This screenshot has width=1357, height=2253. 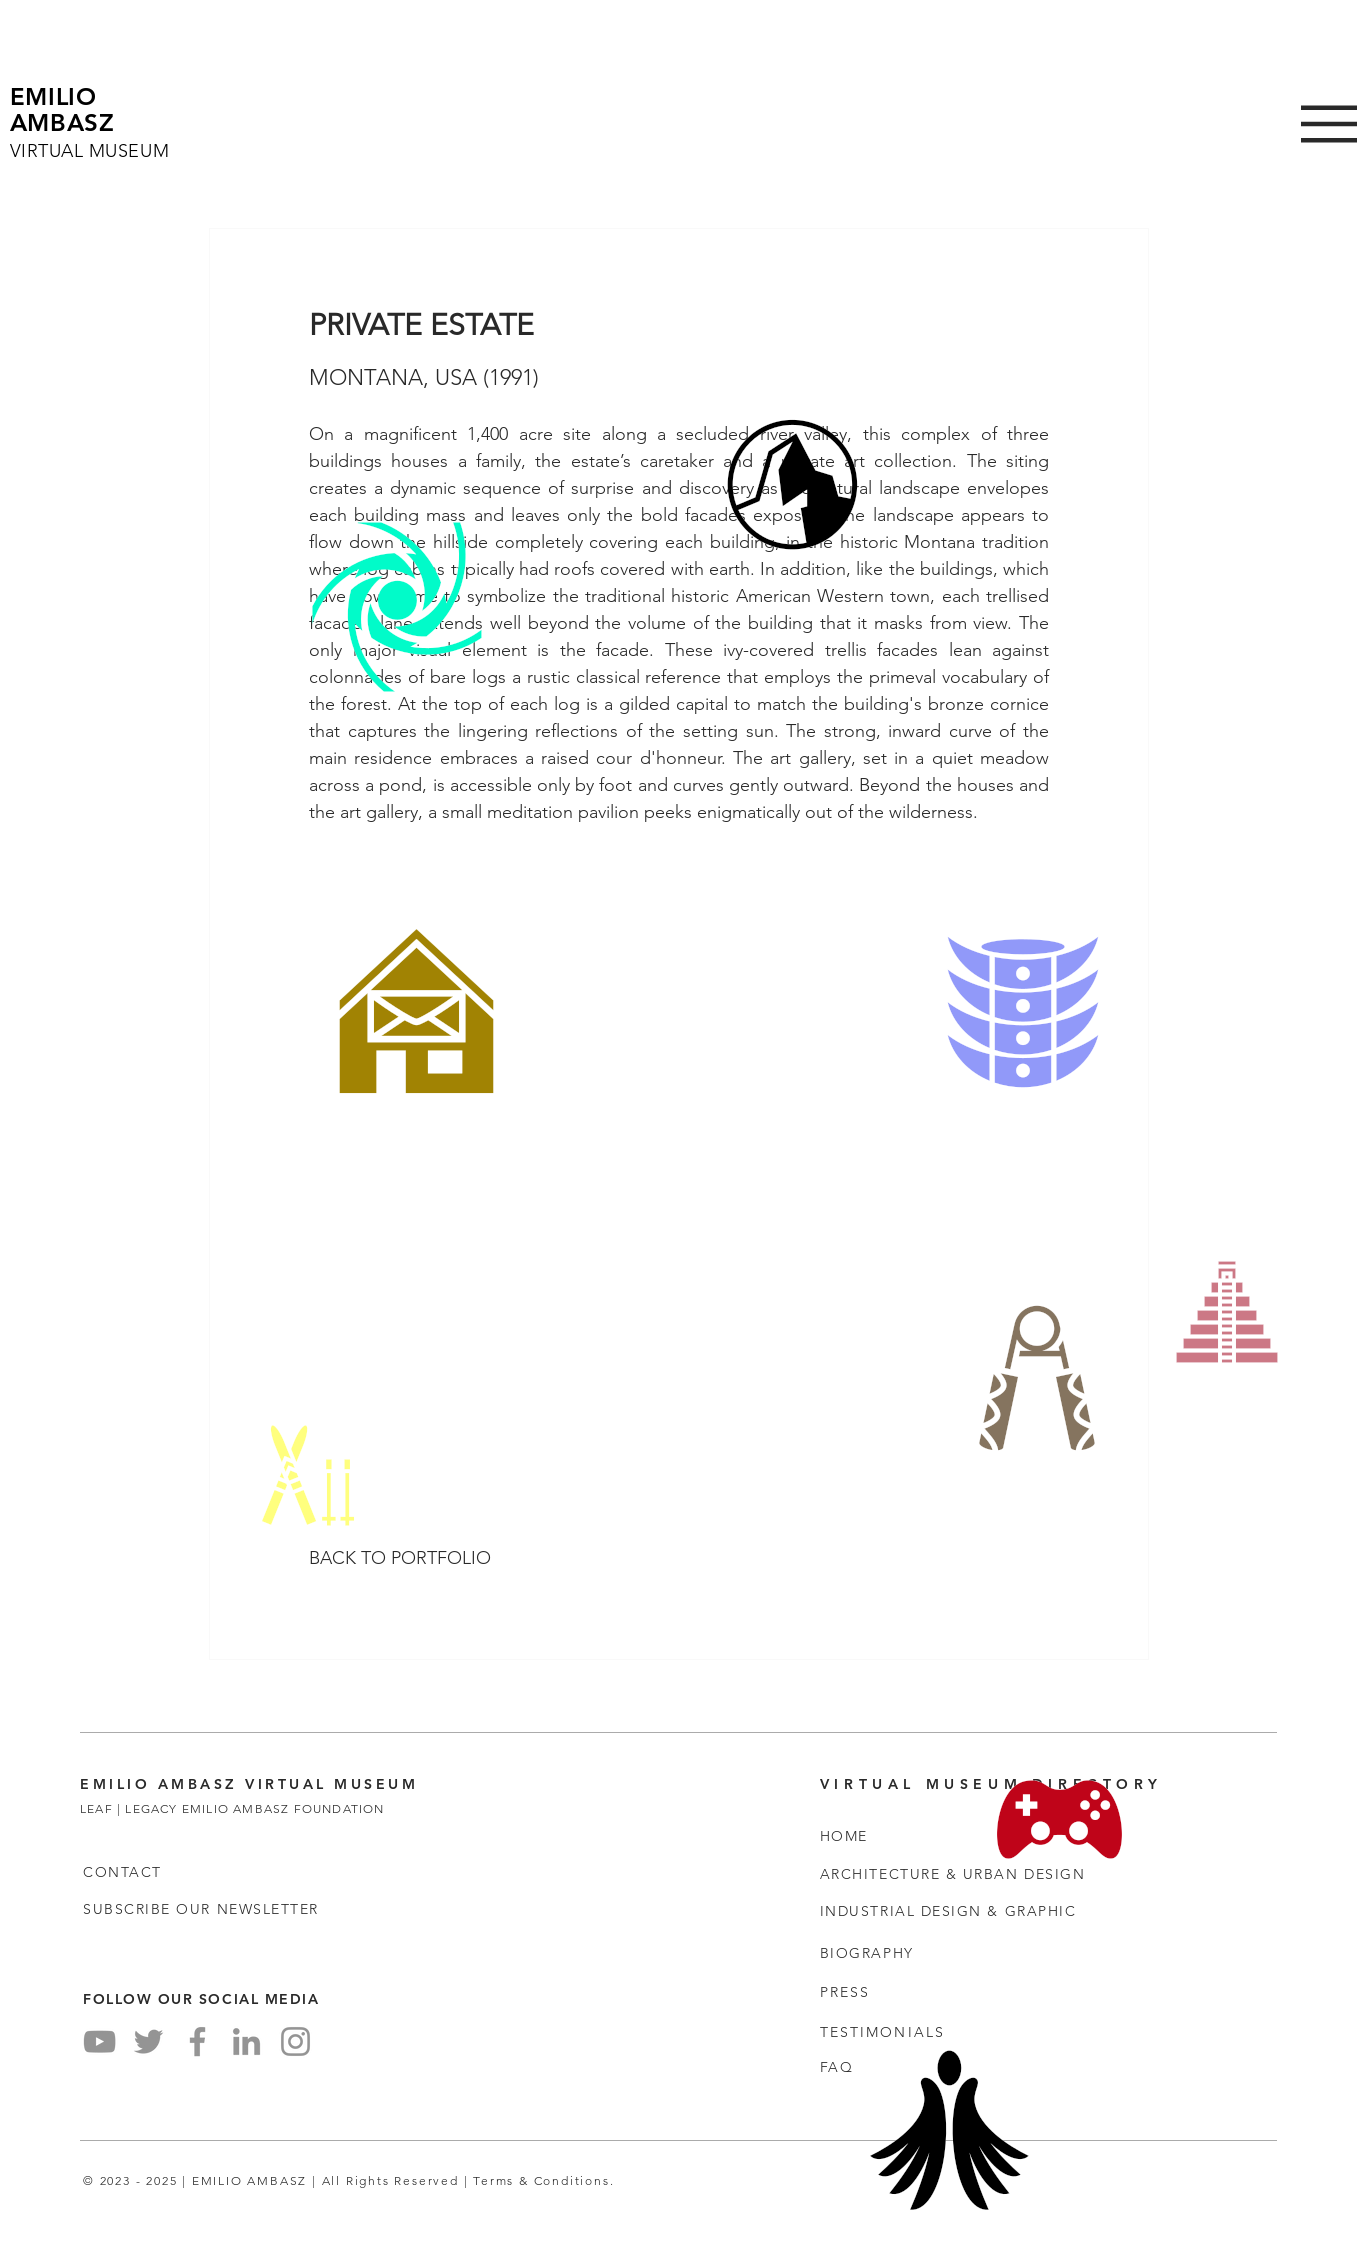 I want to click on browse skiing or winter sports activities, so click(x=305, y=1475).